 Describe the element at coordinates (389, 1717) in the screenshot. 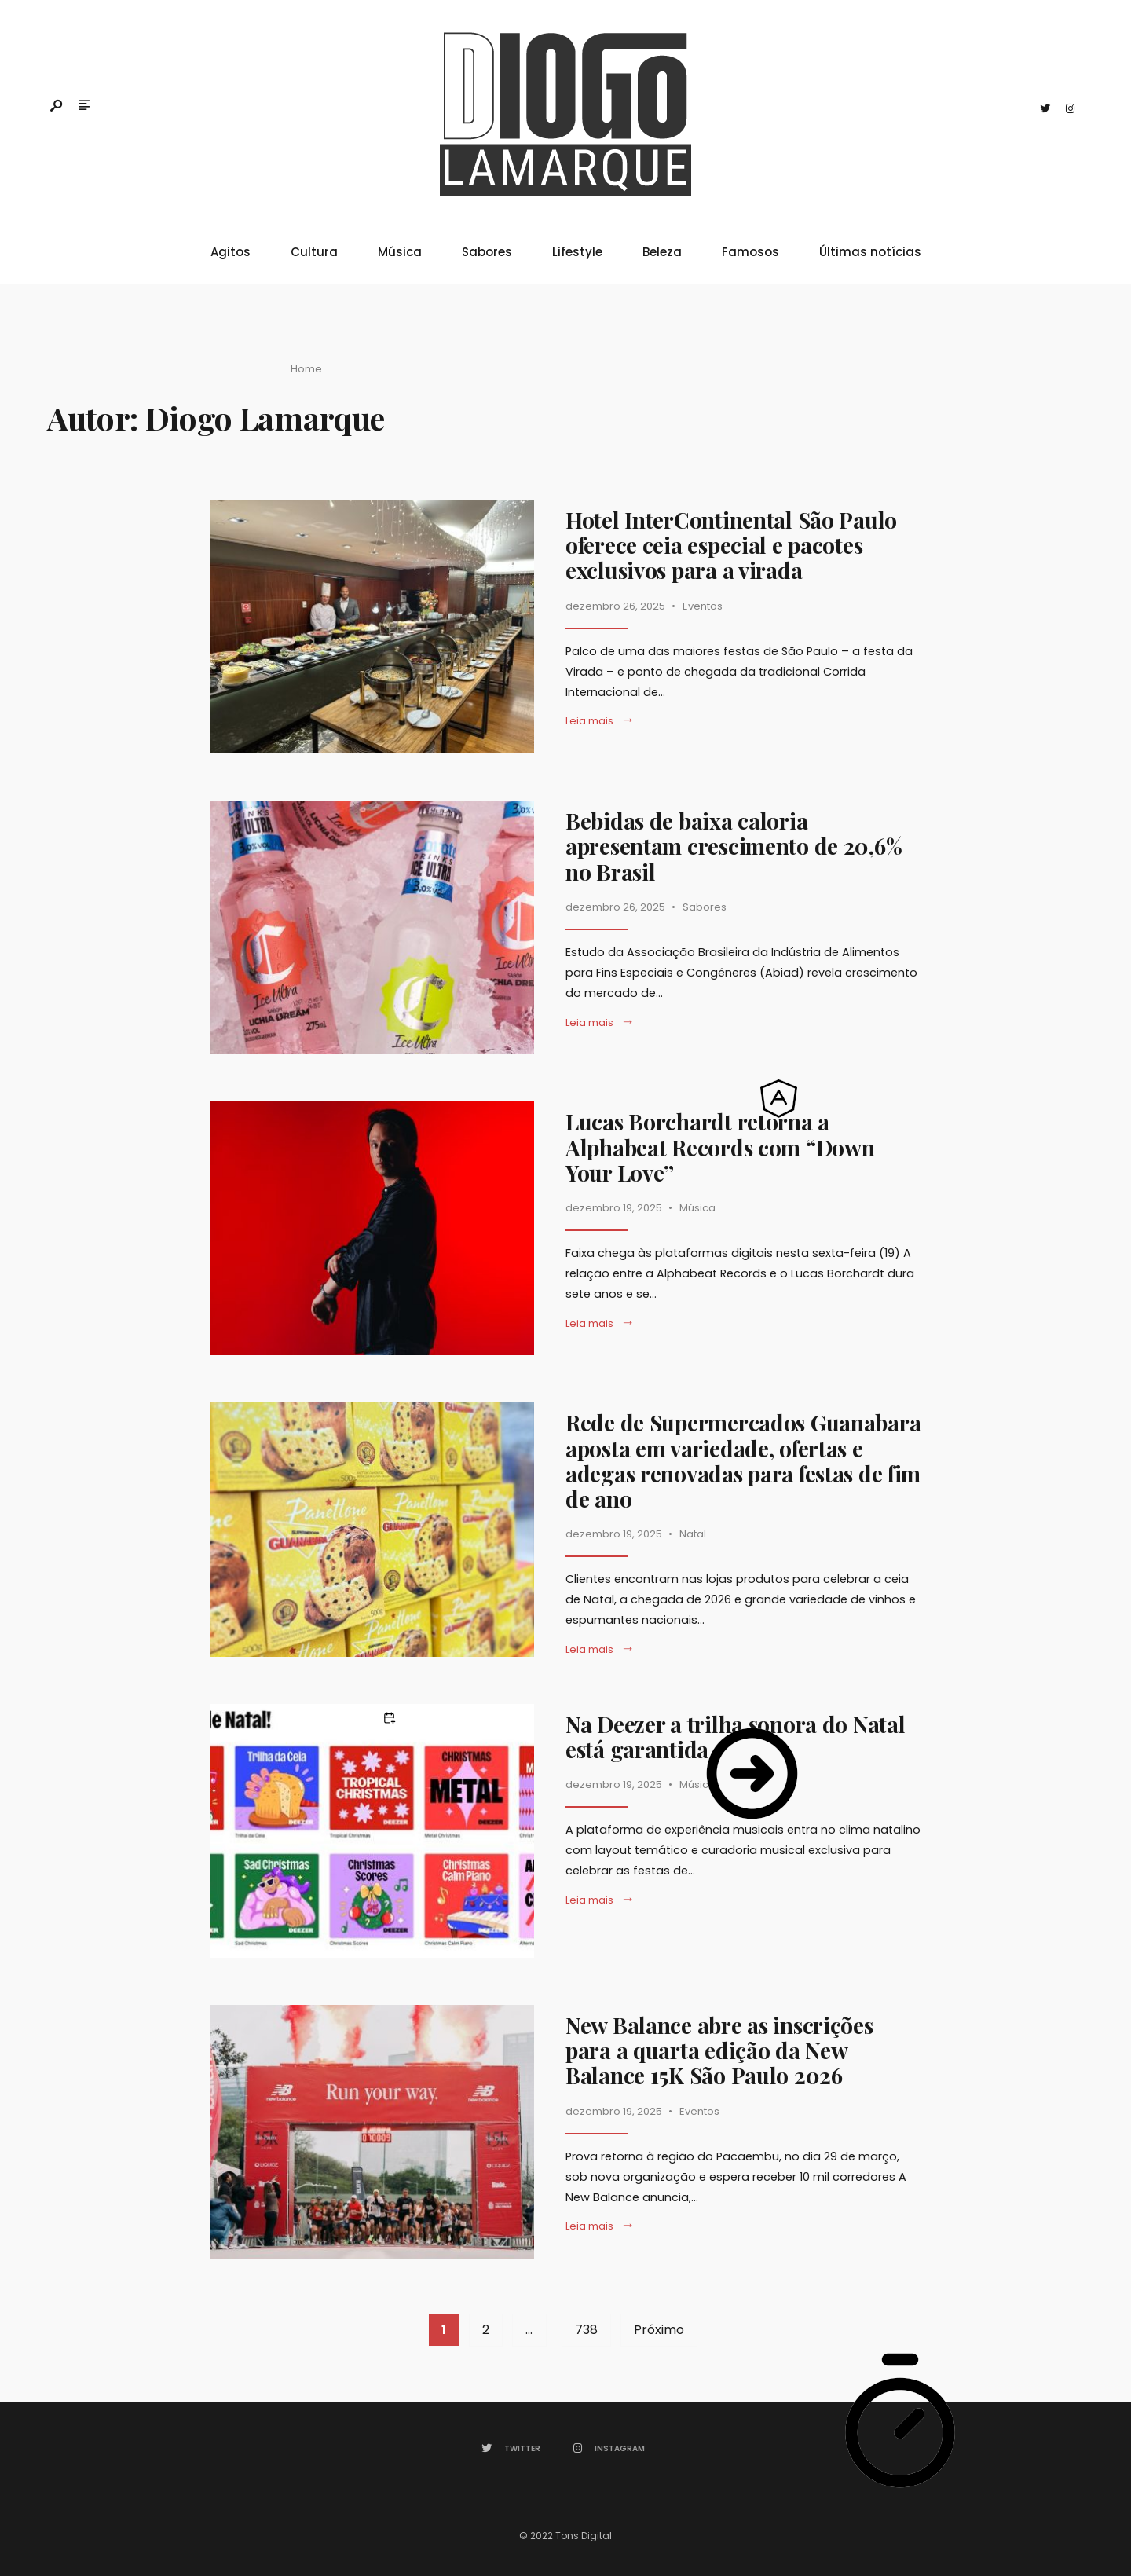

I see `add a new event to calendar` at that location.